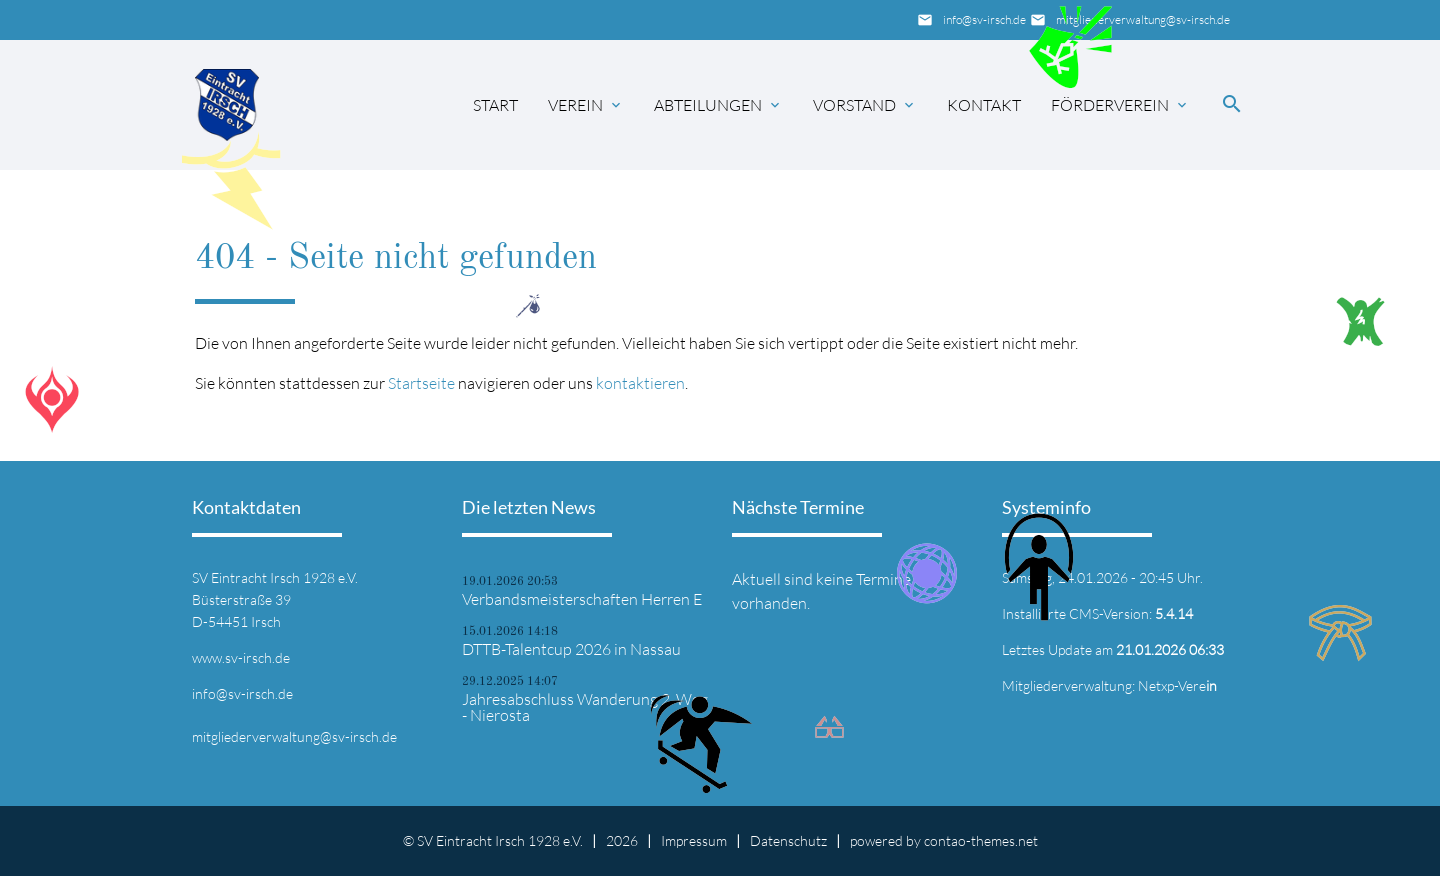 This screenshot has height=876, width=1440. Describe the element at coordinates (927, 573) in the screenshot. I see `indicates a locked or restricted game item` at that location.